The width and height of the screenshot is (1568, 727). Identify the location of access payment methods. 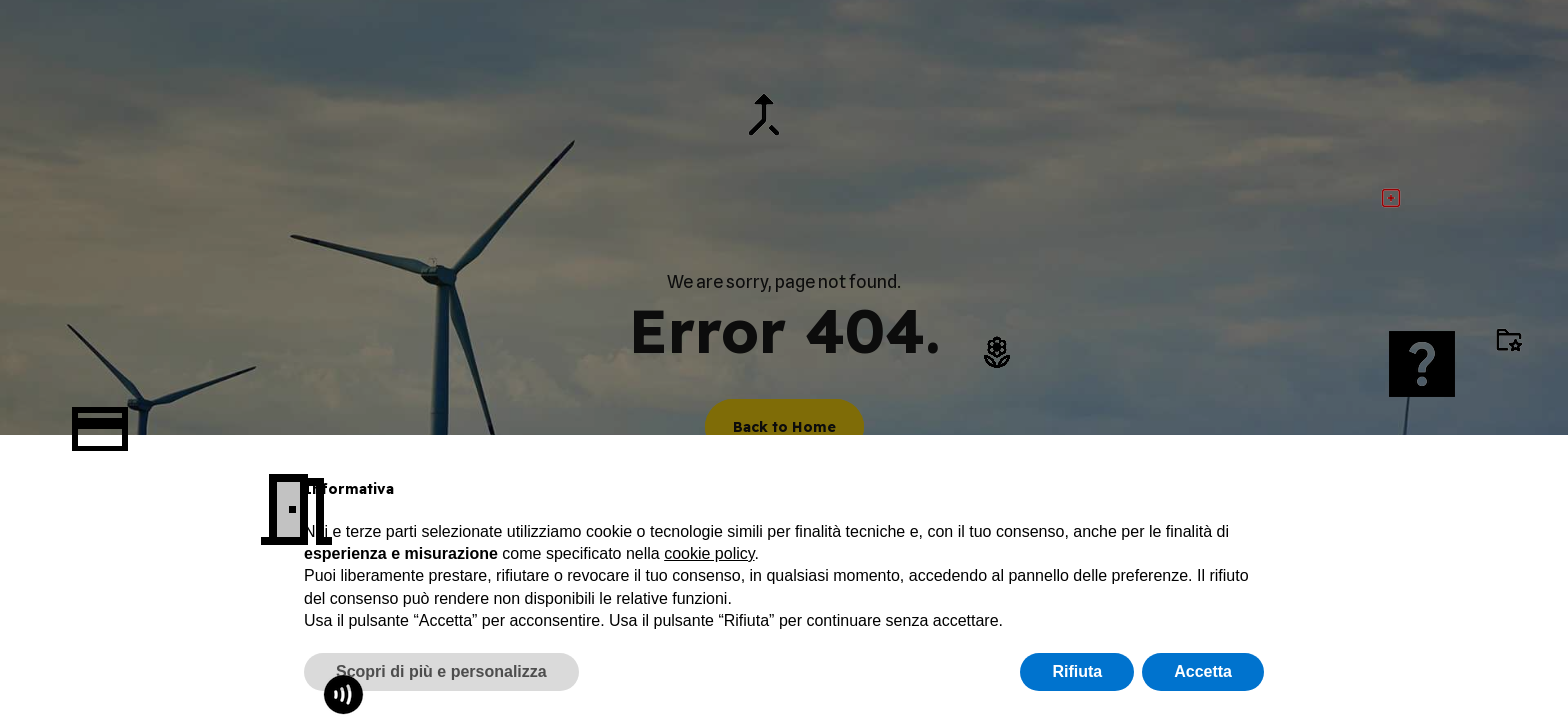
(100, 429).